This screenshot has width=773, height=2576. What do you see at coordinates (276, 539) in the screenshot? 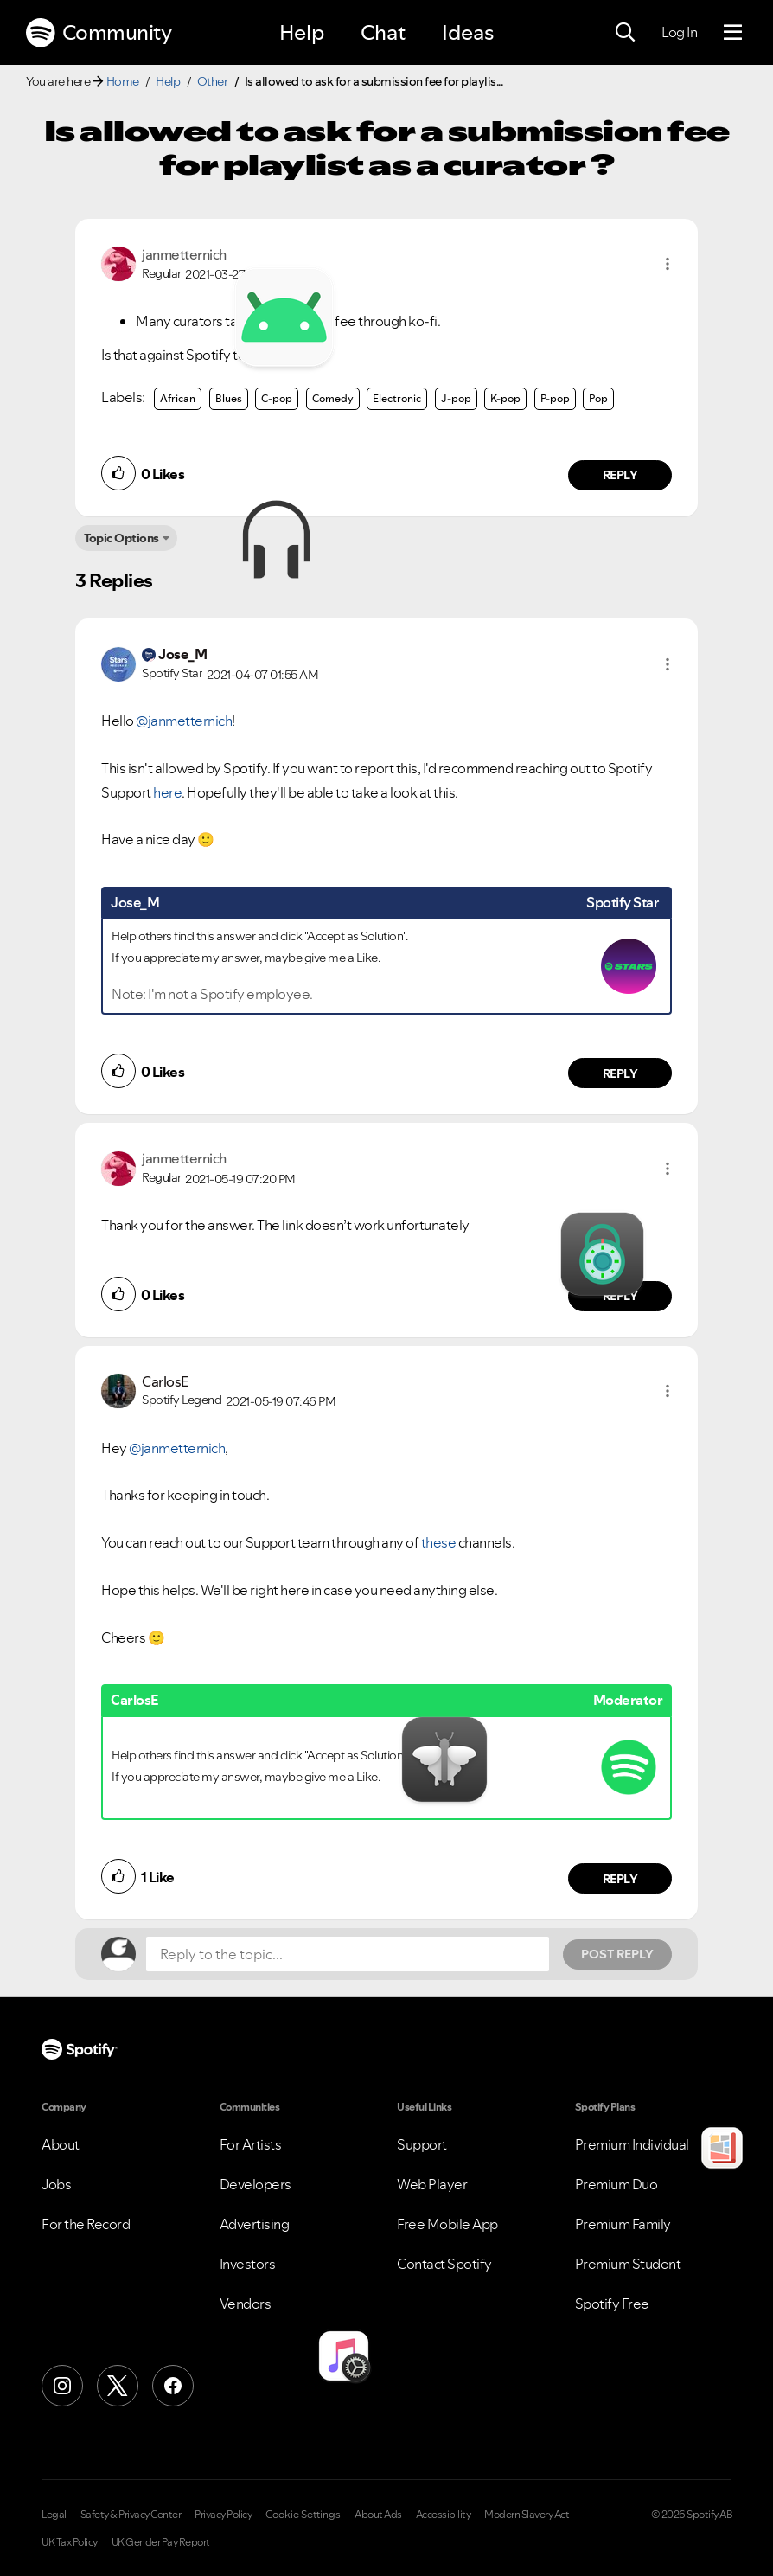
I see `audio output set to headphones` at bounding box center [276, 539].